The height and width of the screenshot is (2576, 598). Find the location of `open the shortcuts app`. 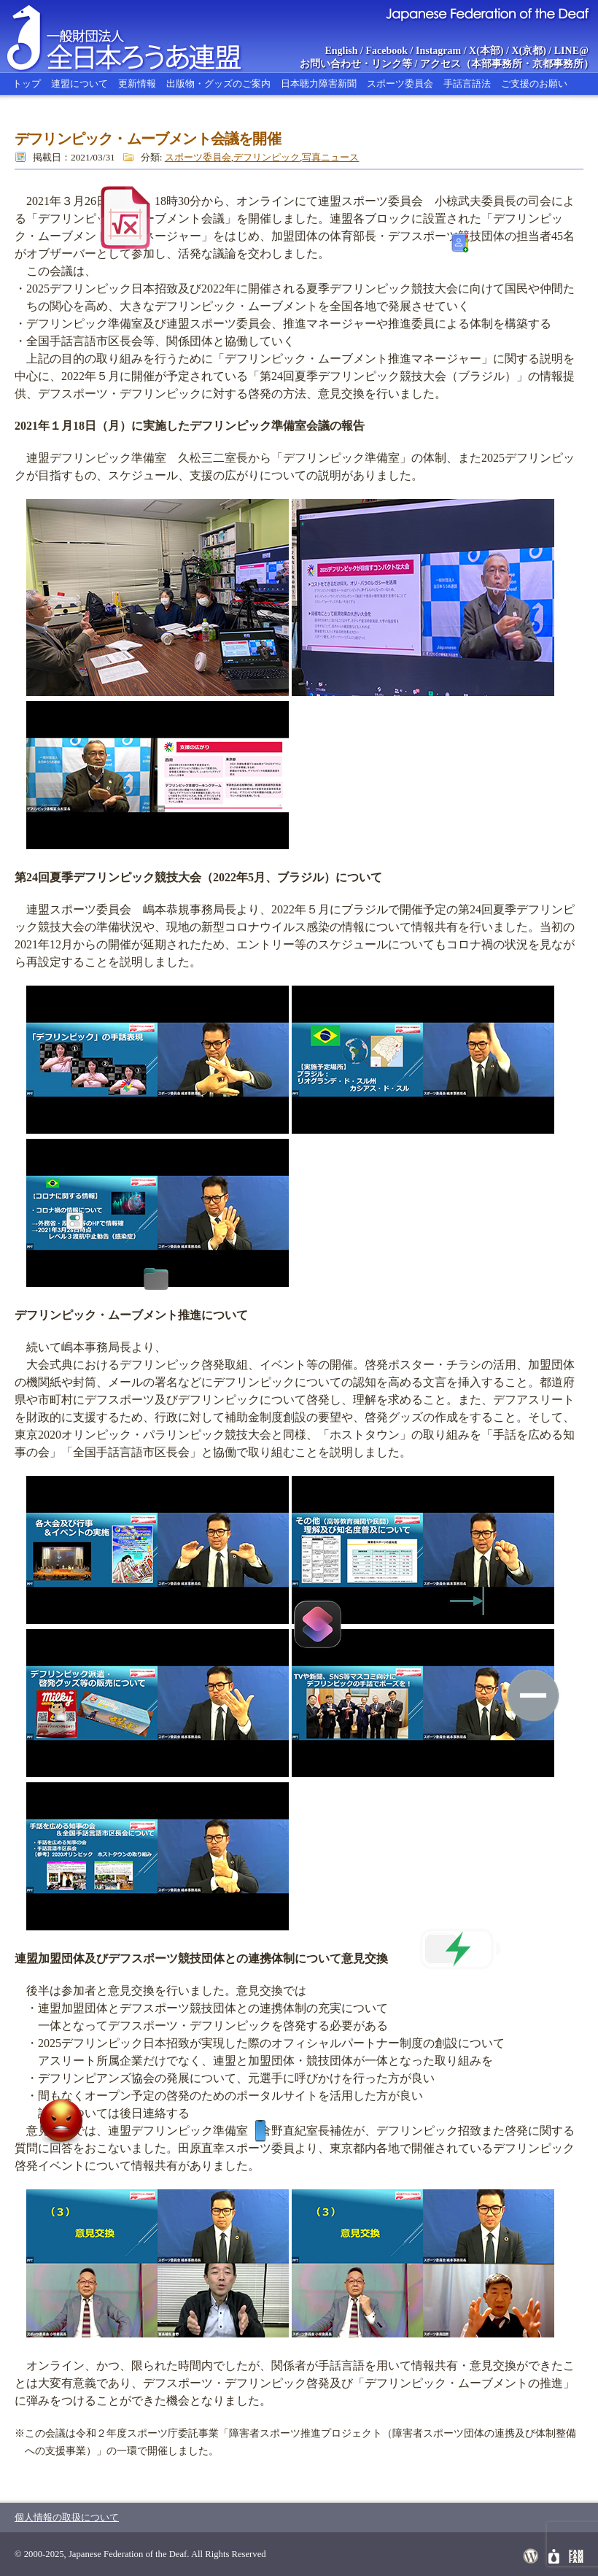

open the shortcuts app is located at coordinates (317, 1624).